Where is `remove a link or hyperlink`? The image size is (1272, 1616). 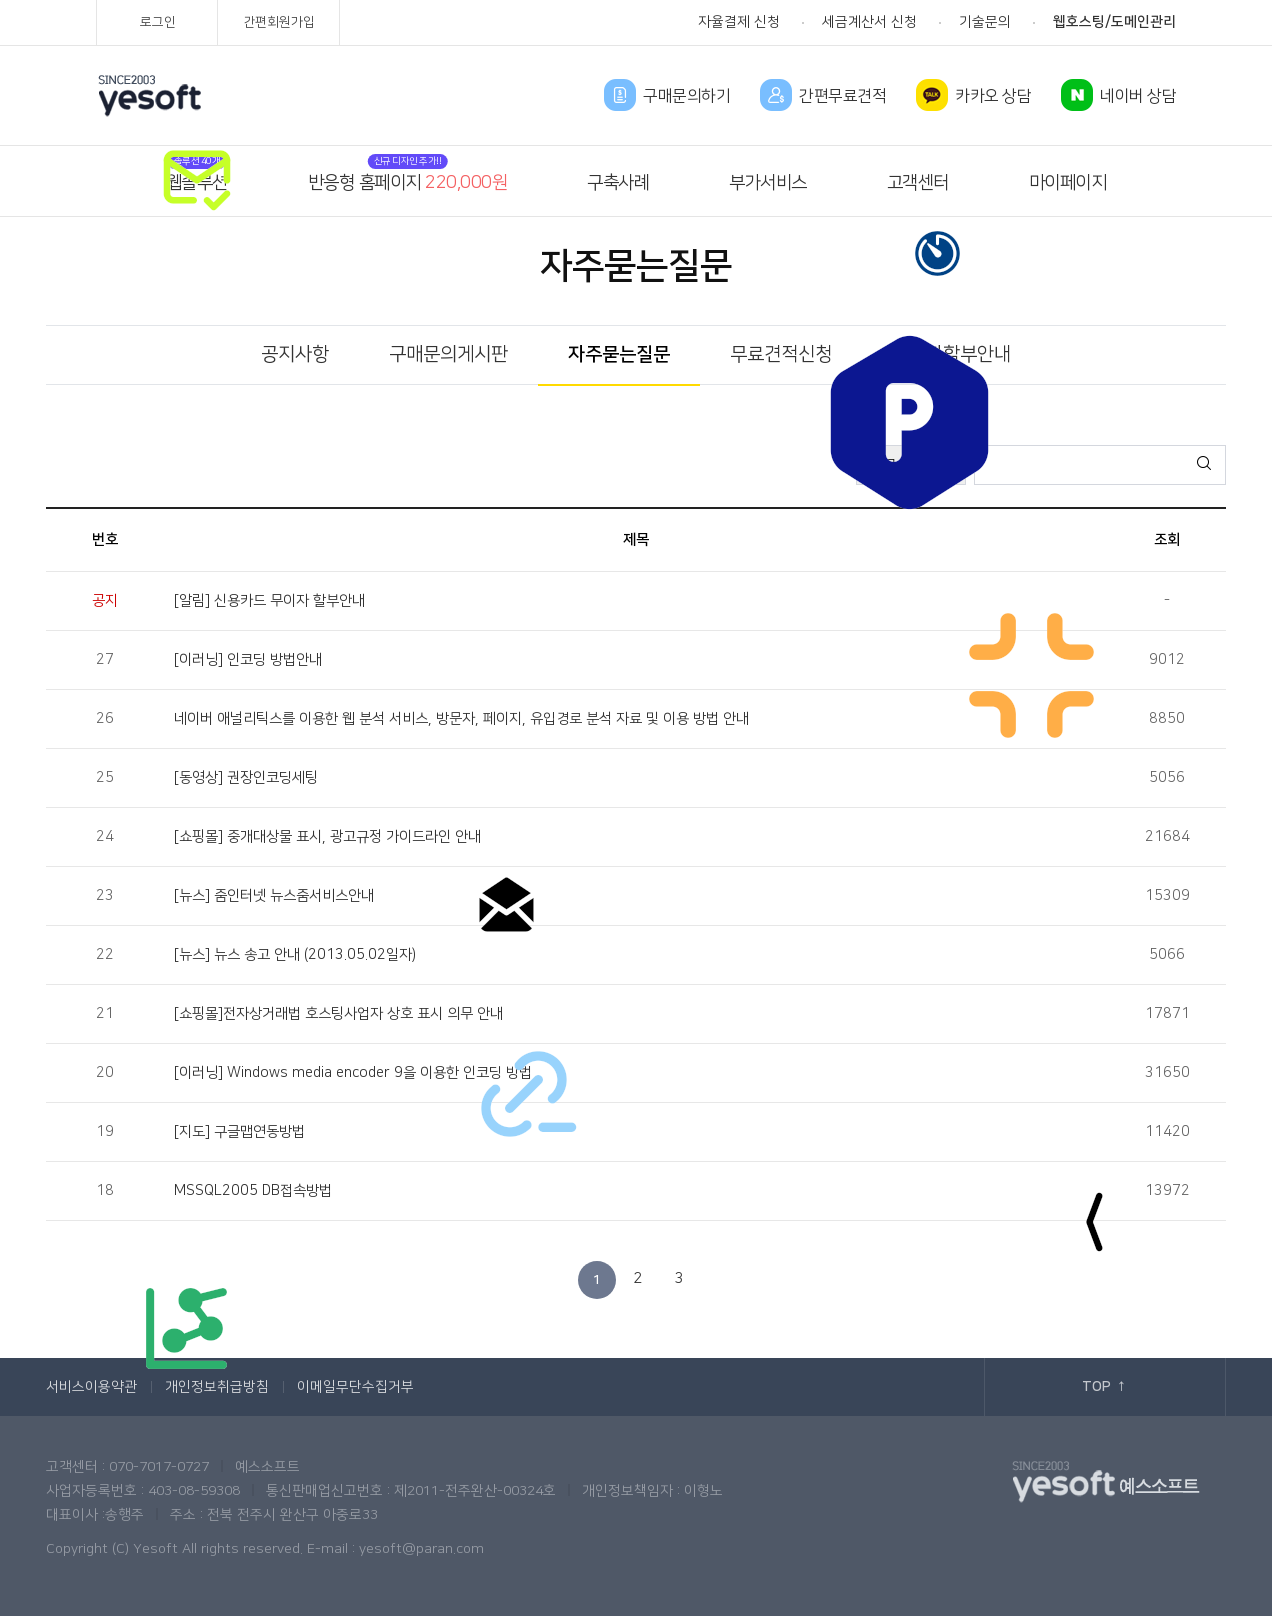
remove a link or hyperlink is located at coordinates (524, 1094).